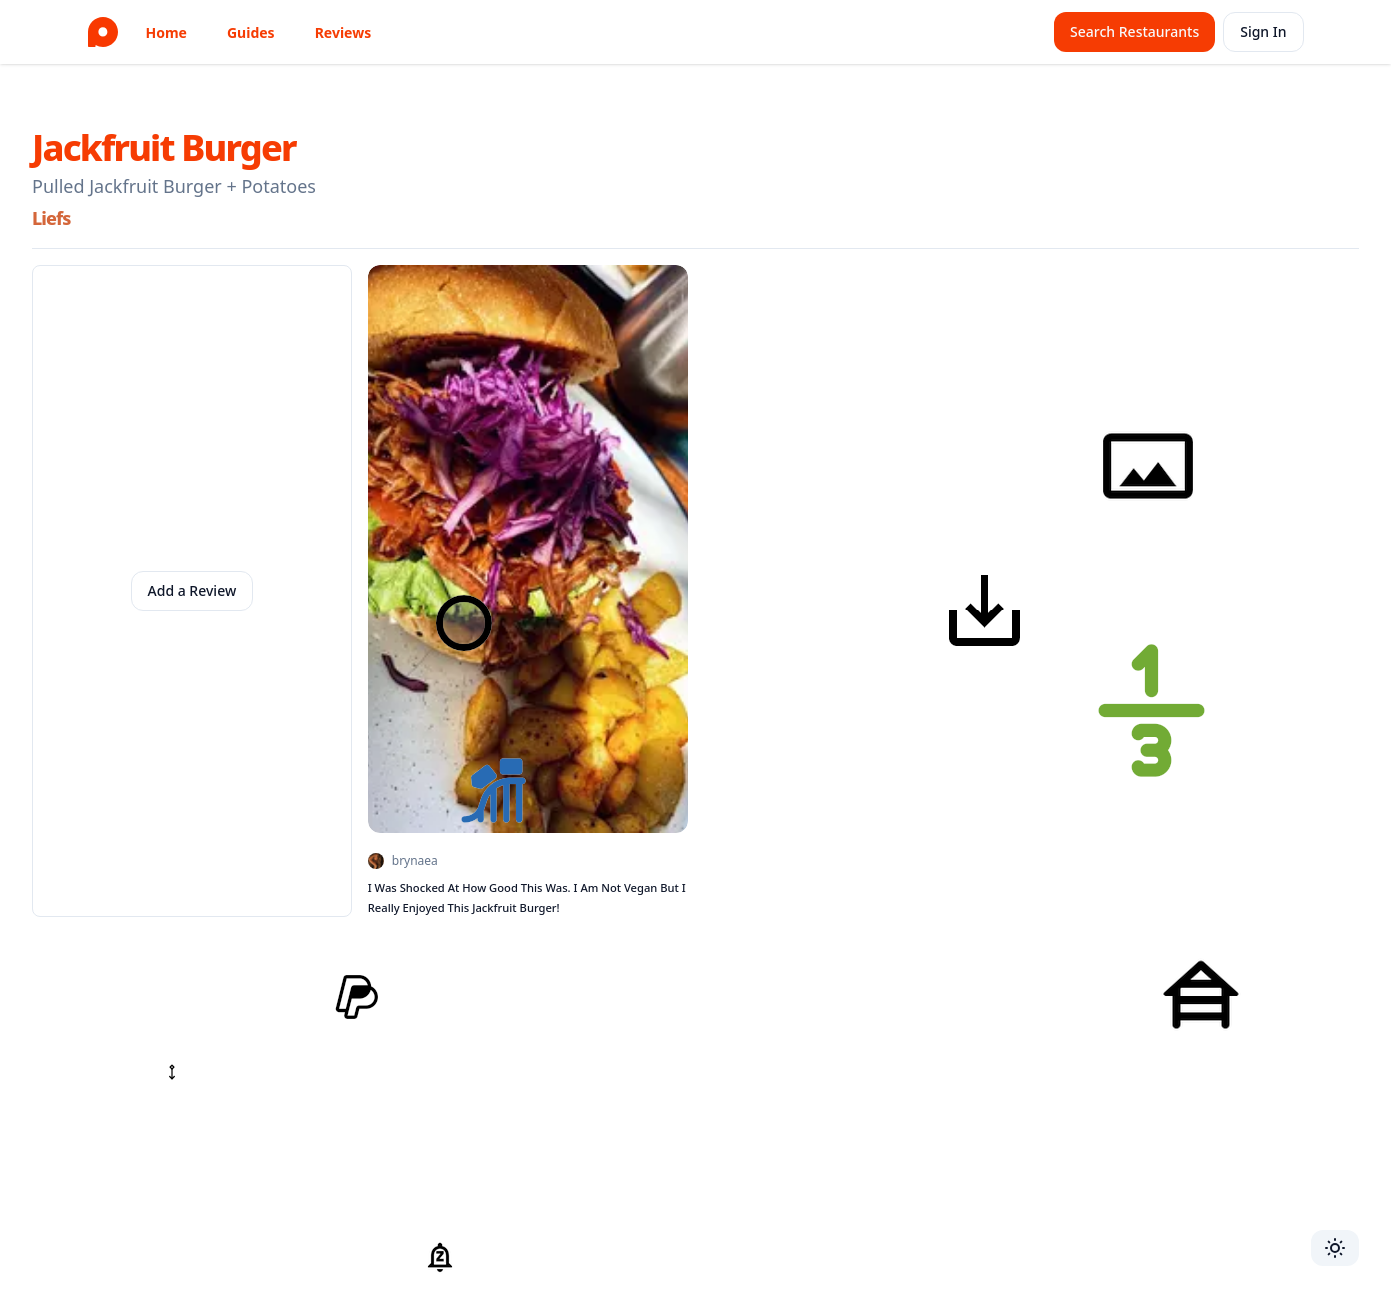 This screenshot has width=1391, height=1298. I want to click on move item down in a list or sequence, so click(172, 1072).